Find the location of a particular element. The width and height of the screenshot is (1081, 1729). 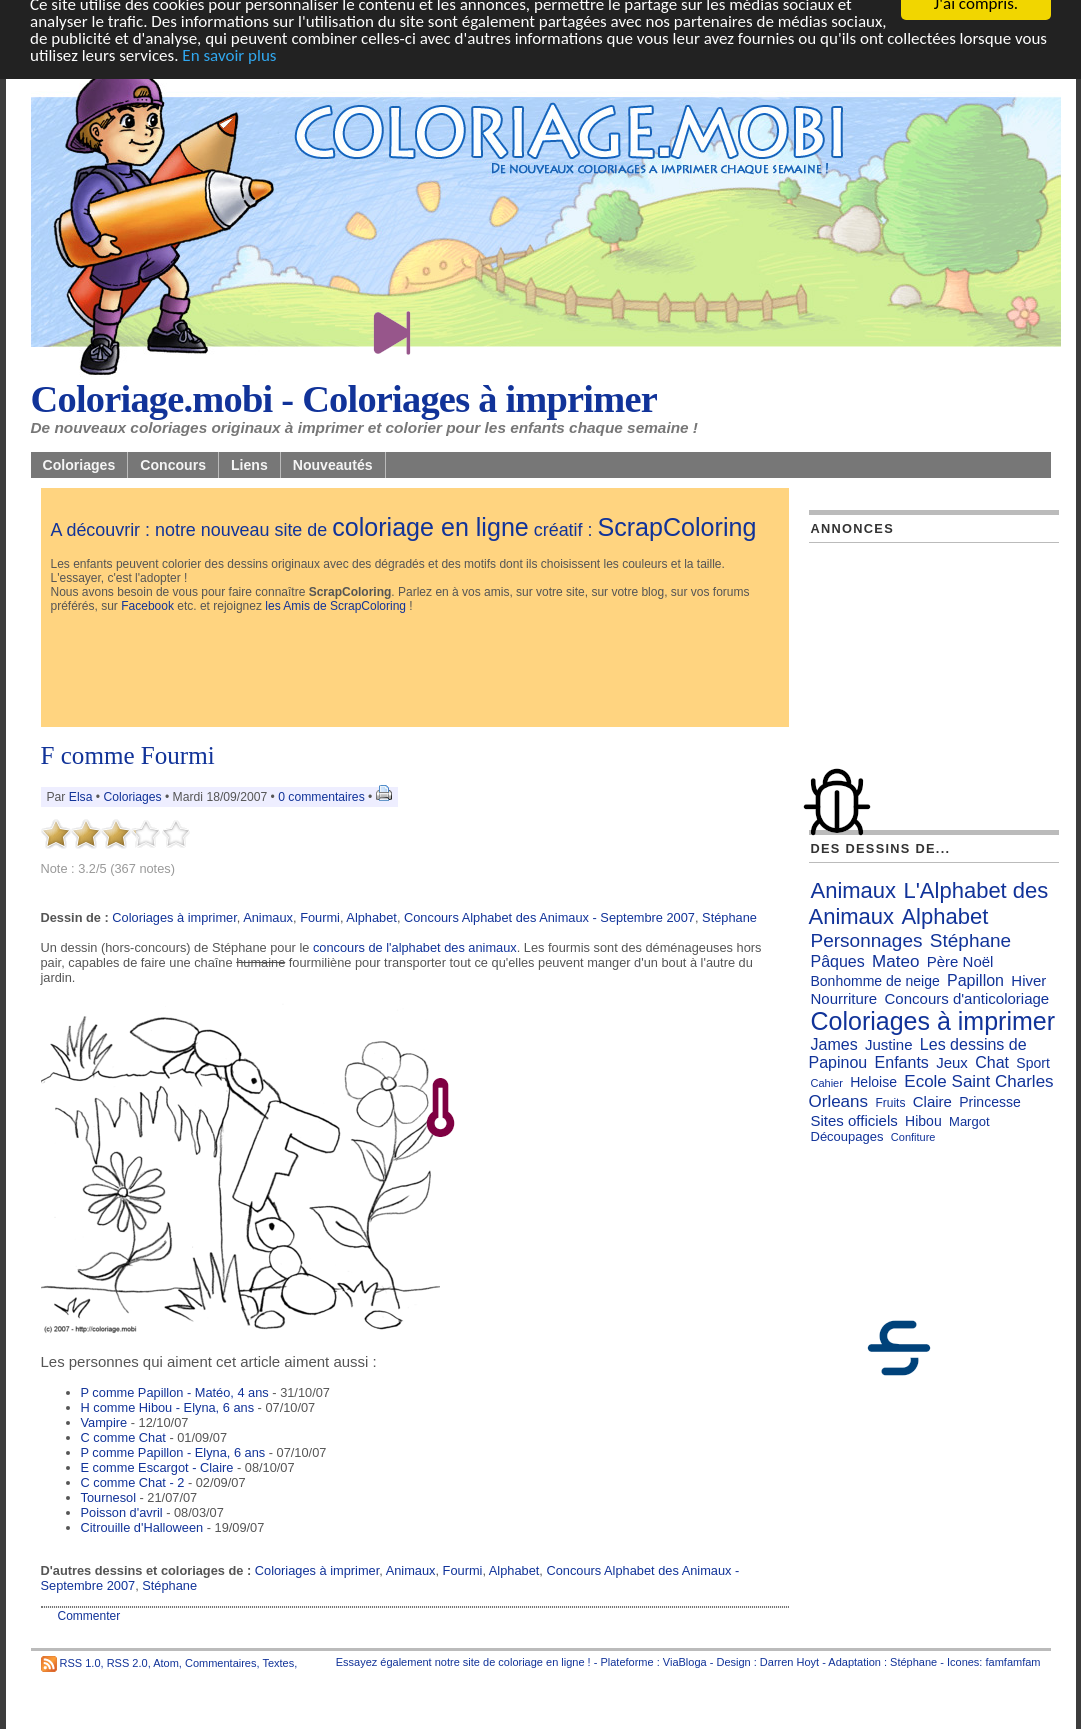

apply strikethrough formatting to selected text is located at coordinates (899, 1348).